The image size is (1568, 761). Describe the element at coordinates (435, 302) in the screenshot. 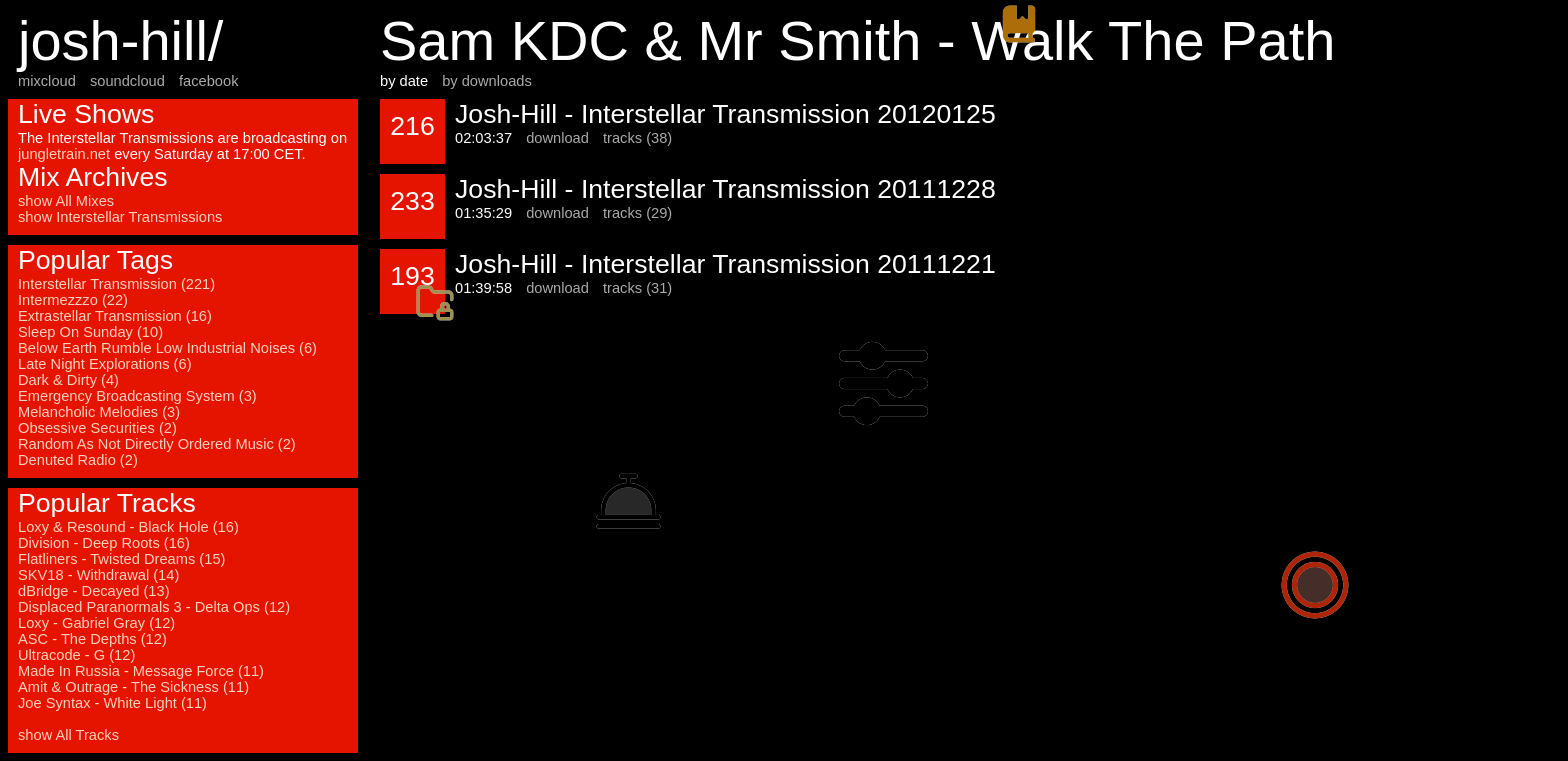

I see `access a password-protected folder` at that location.